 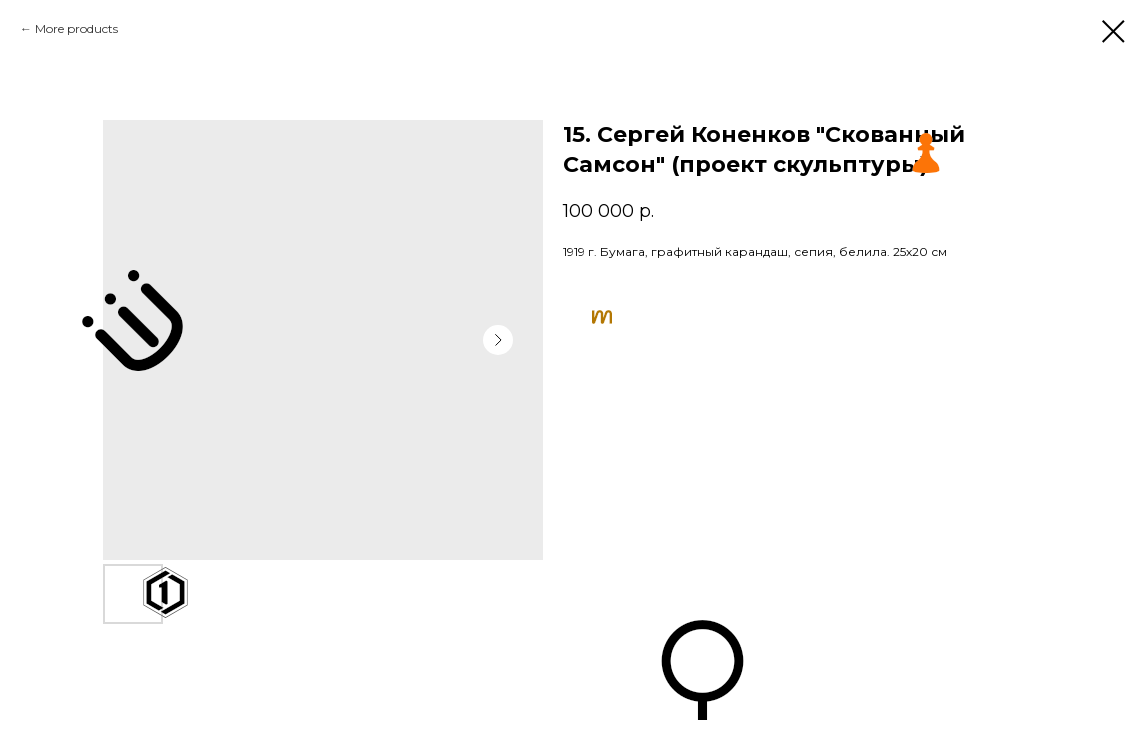 What do you see at coordinates (132, 320) in the screenshot?
I see `i3 window manager logo` at bounding box center [132, 320].